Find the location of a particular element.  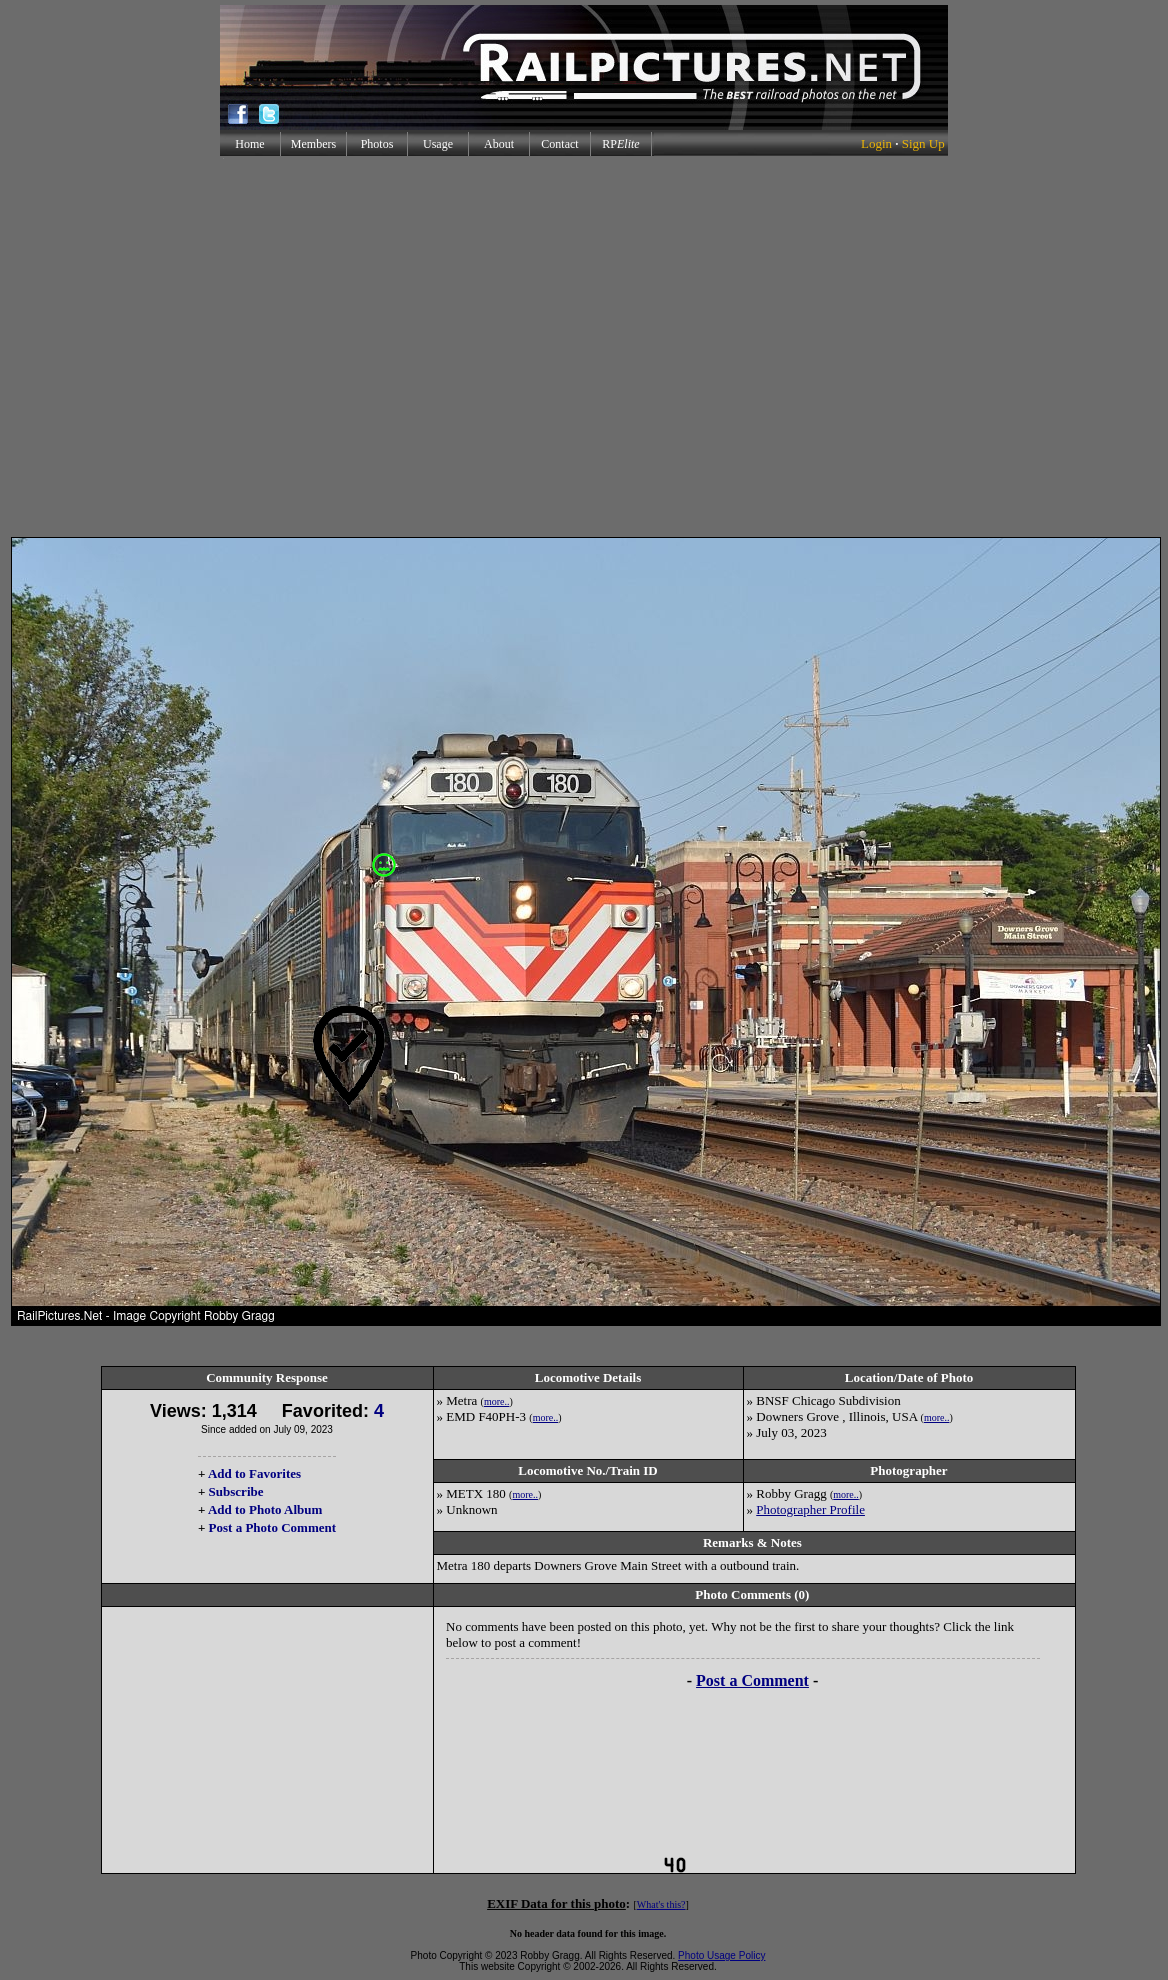

confirm or select a location is located at coordinates (349, 1054).